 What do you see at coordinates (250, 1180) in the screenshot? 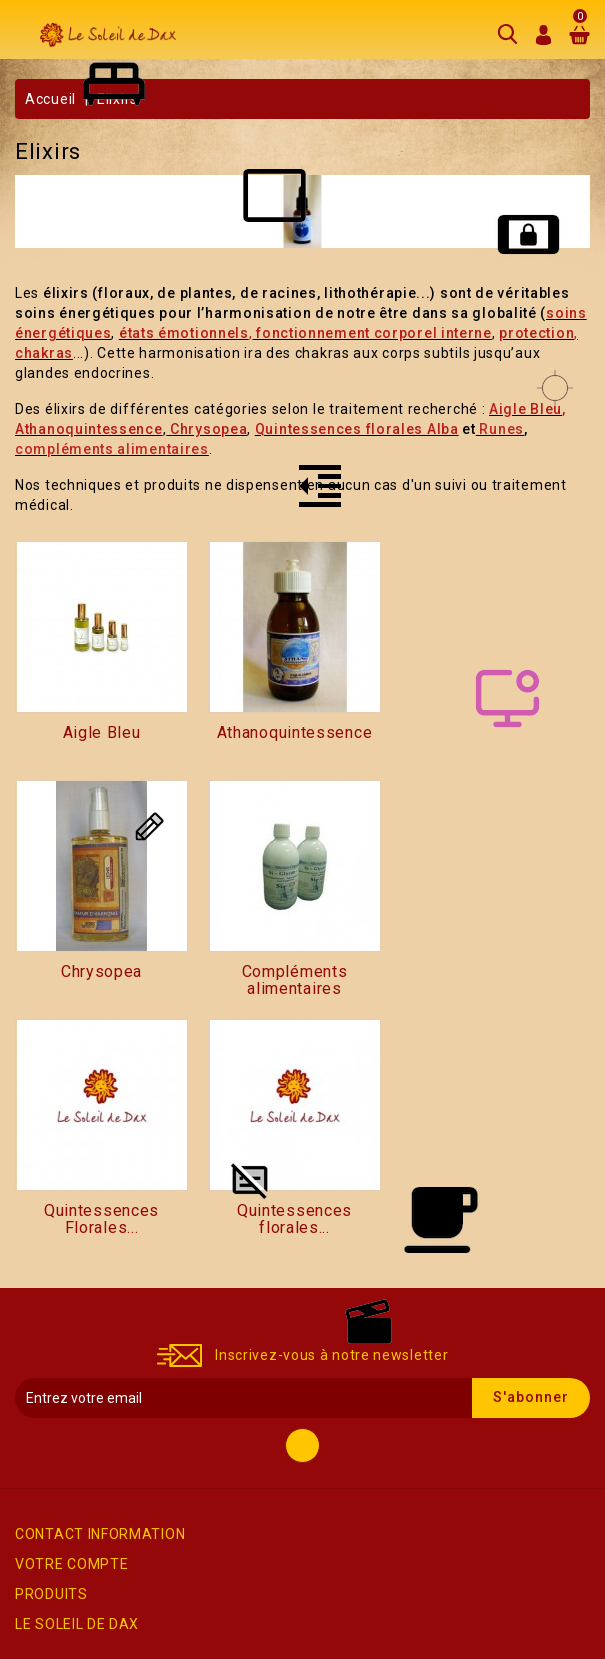
I see `turn off subtitles or closed captions` at bounding box center [250, 1180].